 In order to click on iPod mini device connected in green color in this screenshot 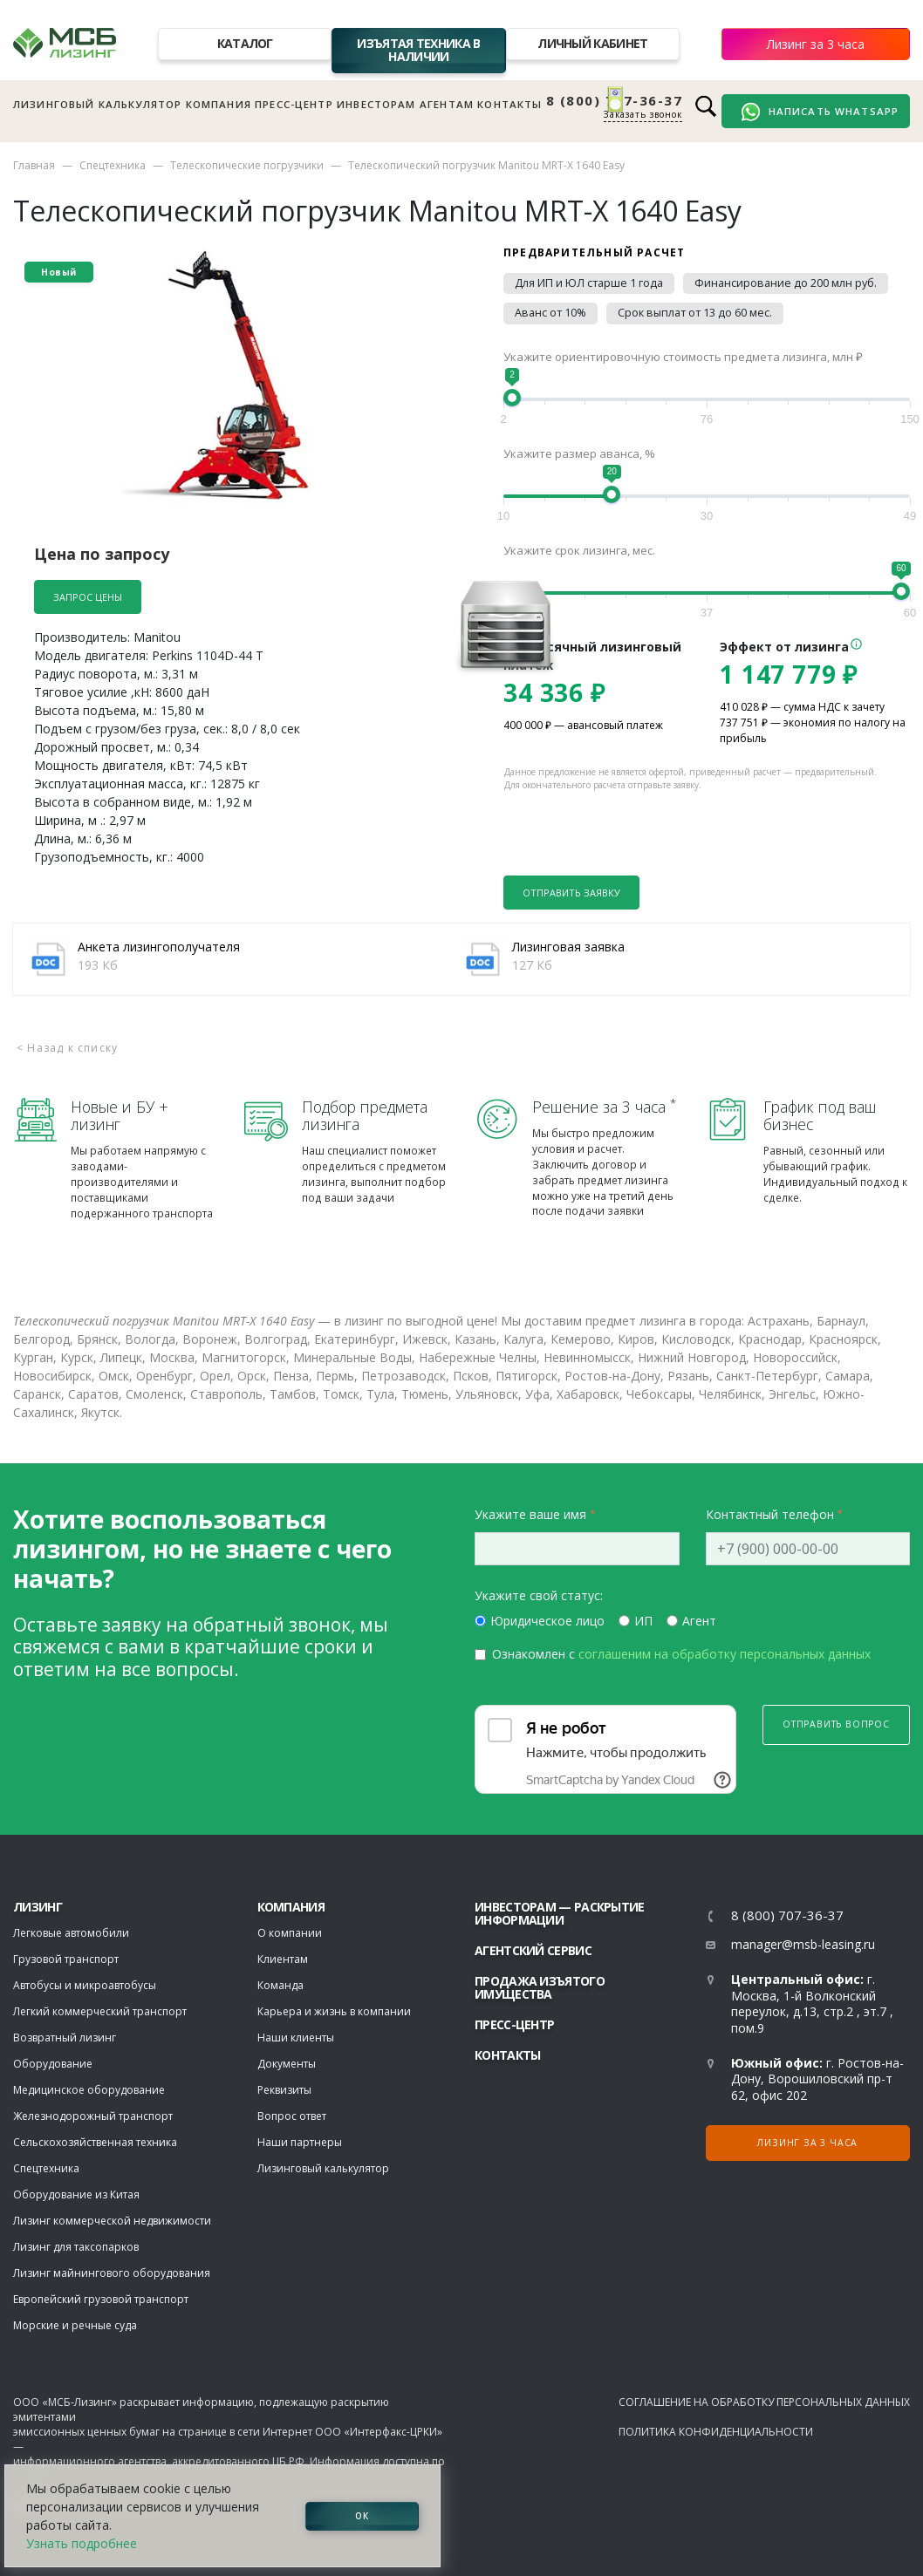, I will do `click(615, 99)`.